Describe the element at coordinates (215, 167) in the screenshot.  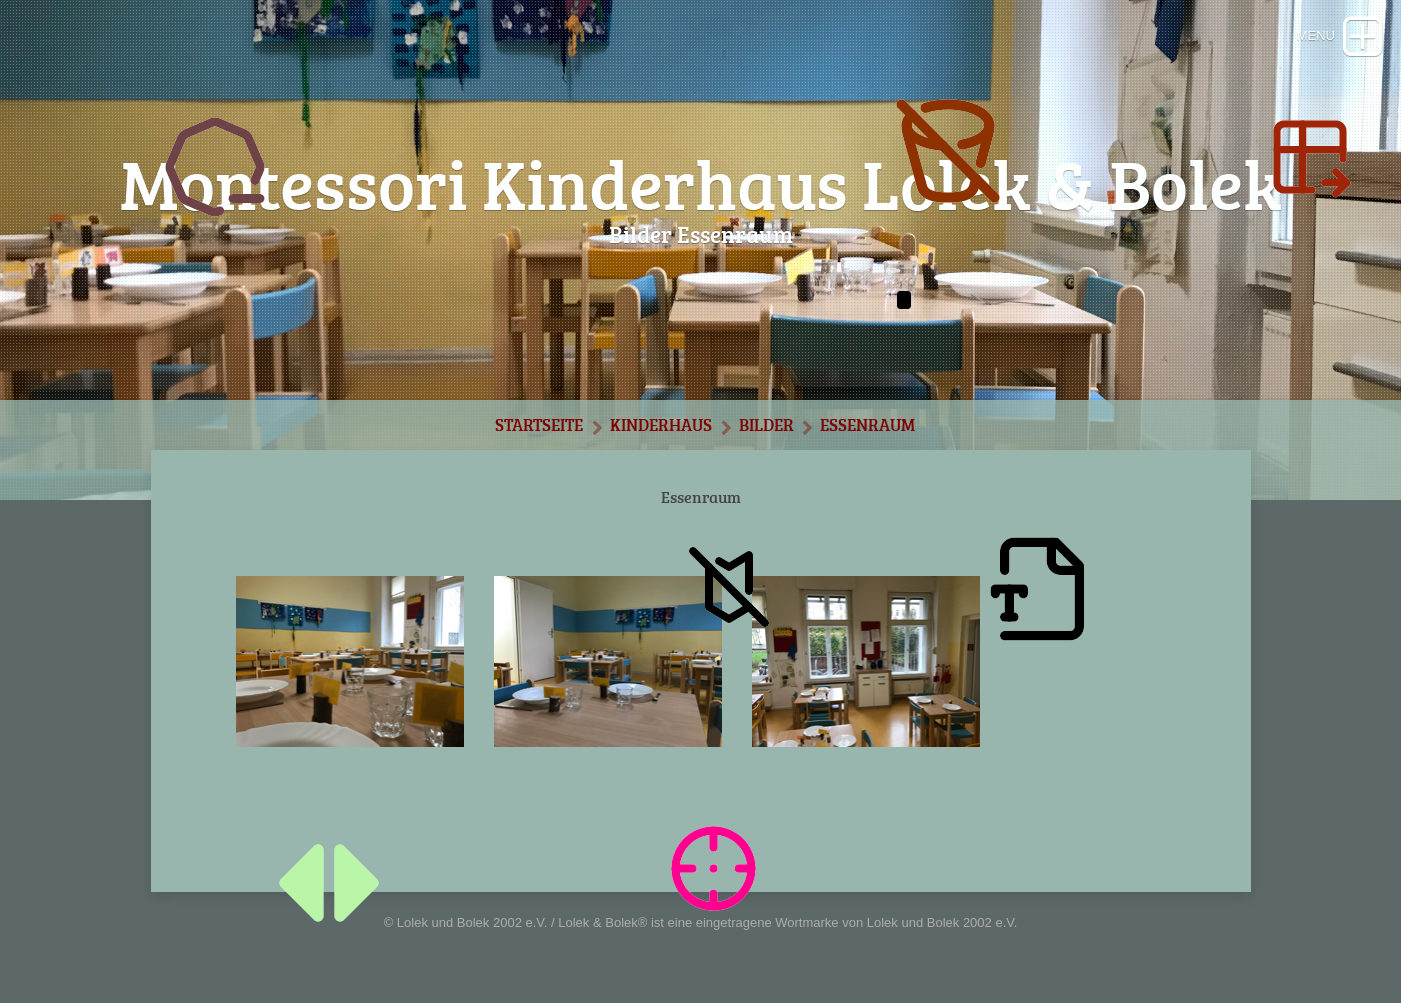
I see `remove or delete an item with a warning` at that location.